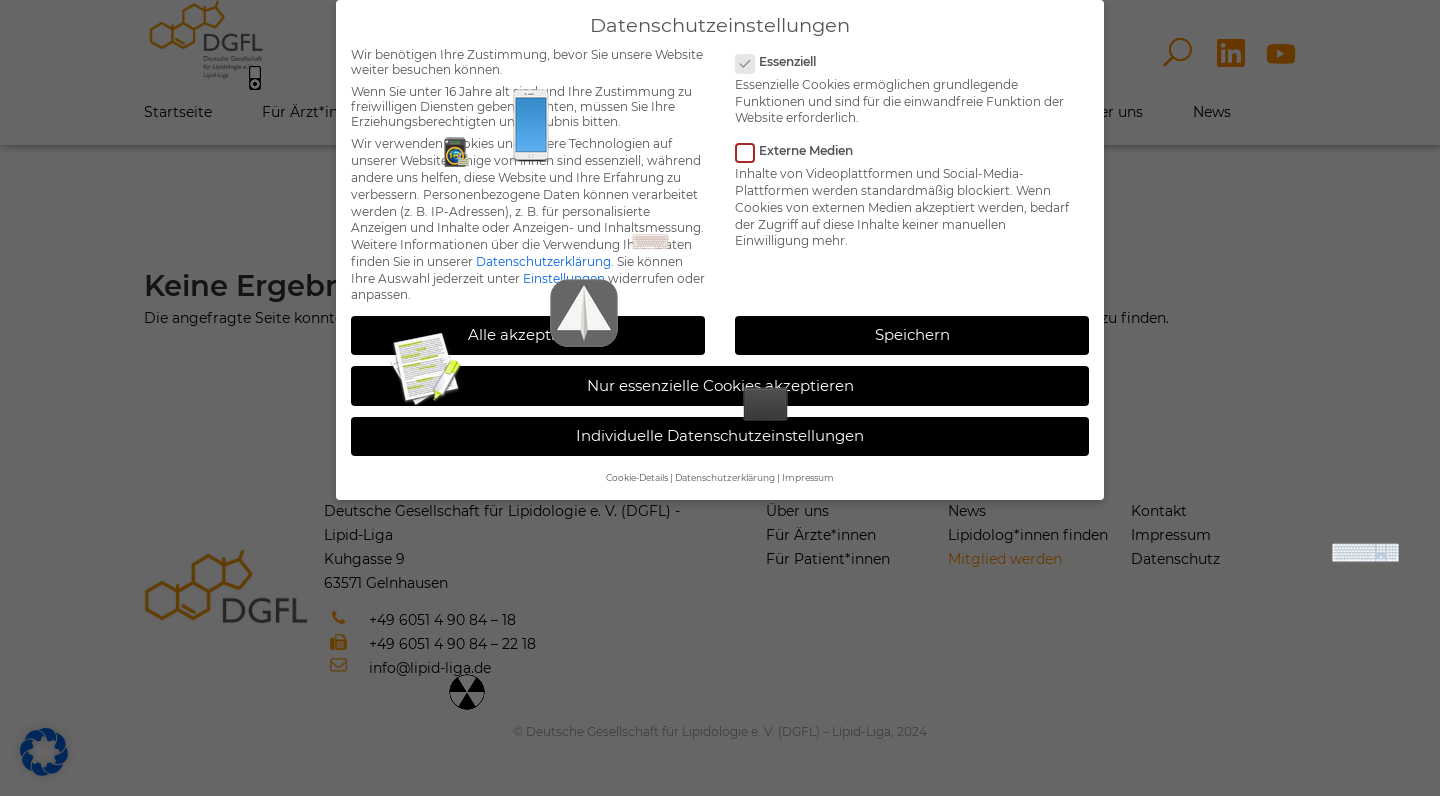 The width and height of the screenshot is (1440, 796). What do you see at coordinates (467, 692) in the screenshot?
I see `access the burn folder to prepare files for disc burning` at bounding box center [467, 692].